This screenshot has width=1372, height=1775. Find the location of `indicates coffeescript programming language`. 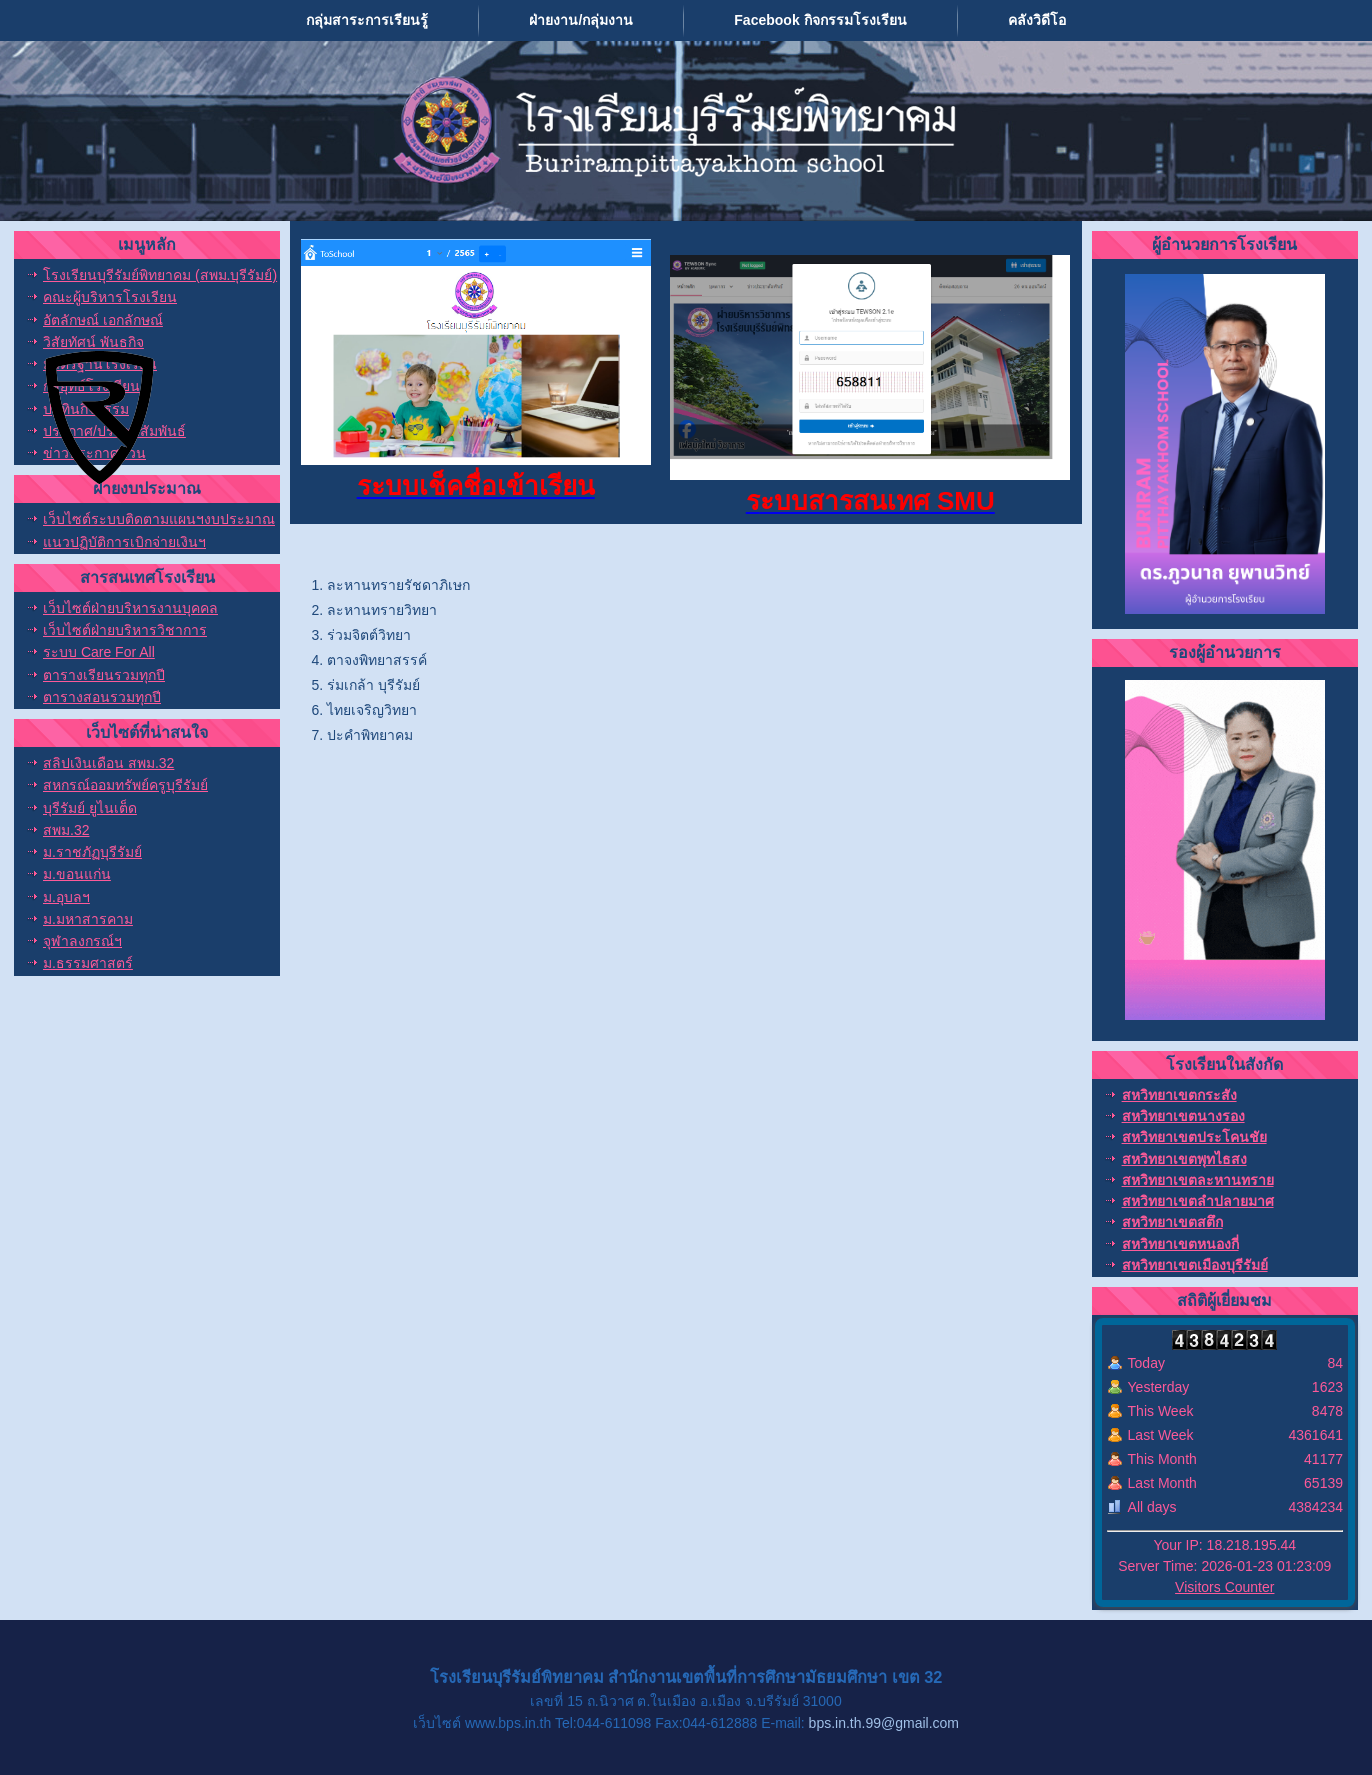

indicates coffeescript programming language is located at coordinates (1147, 938).